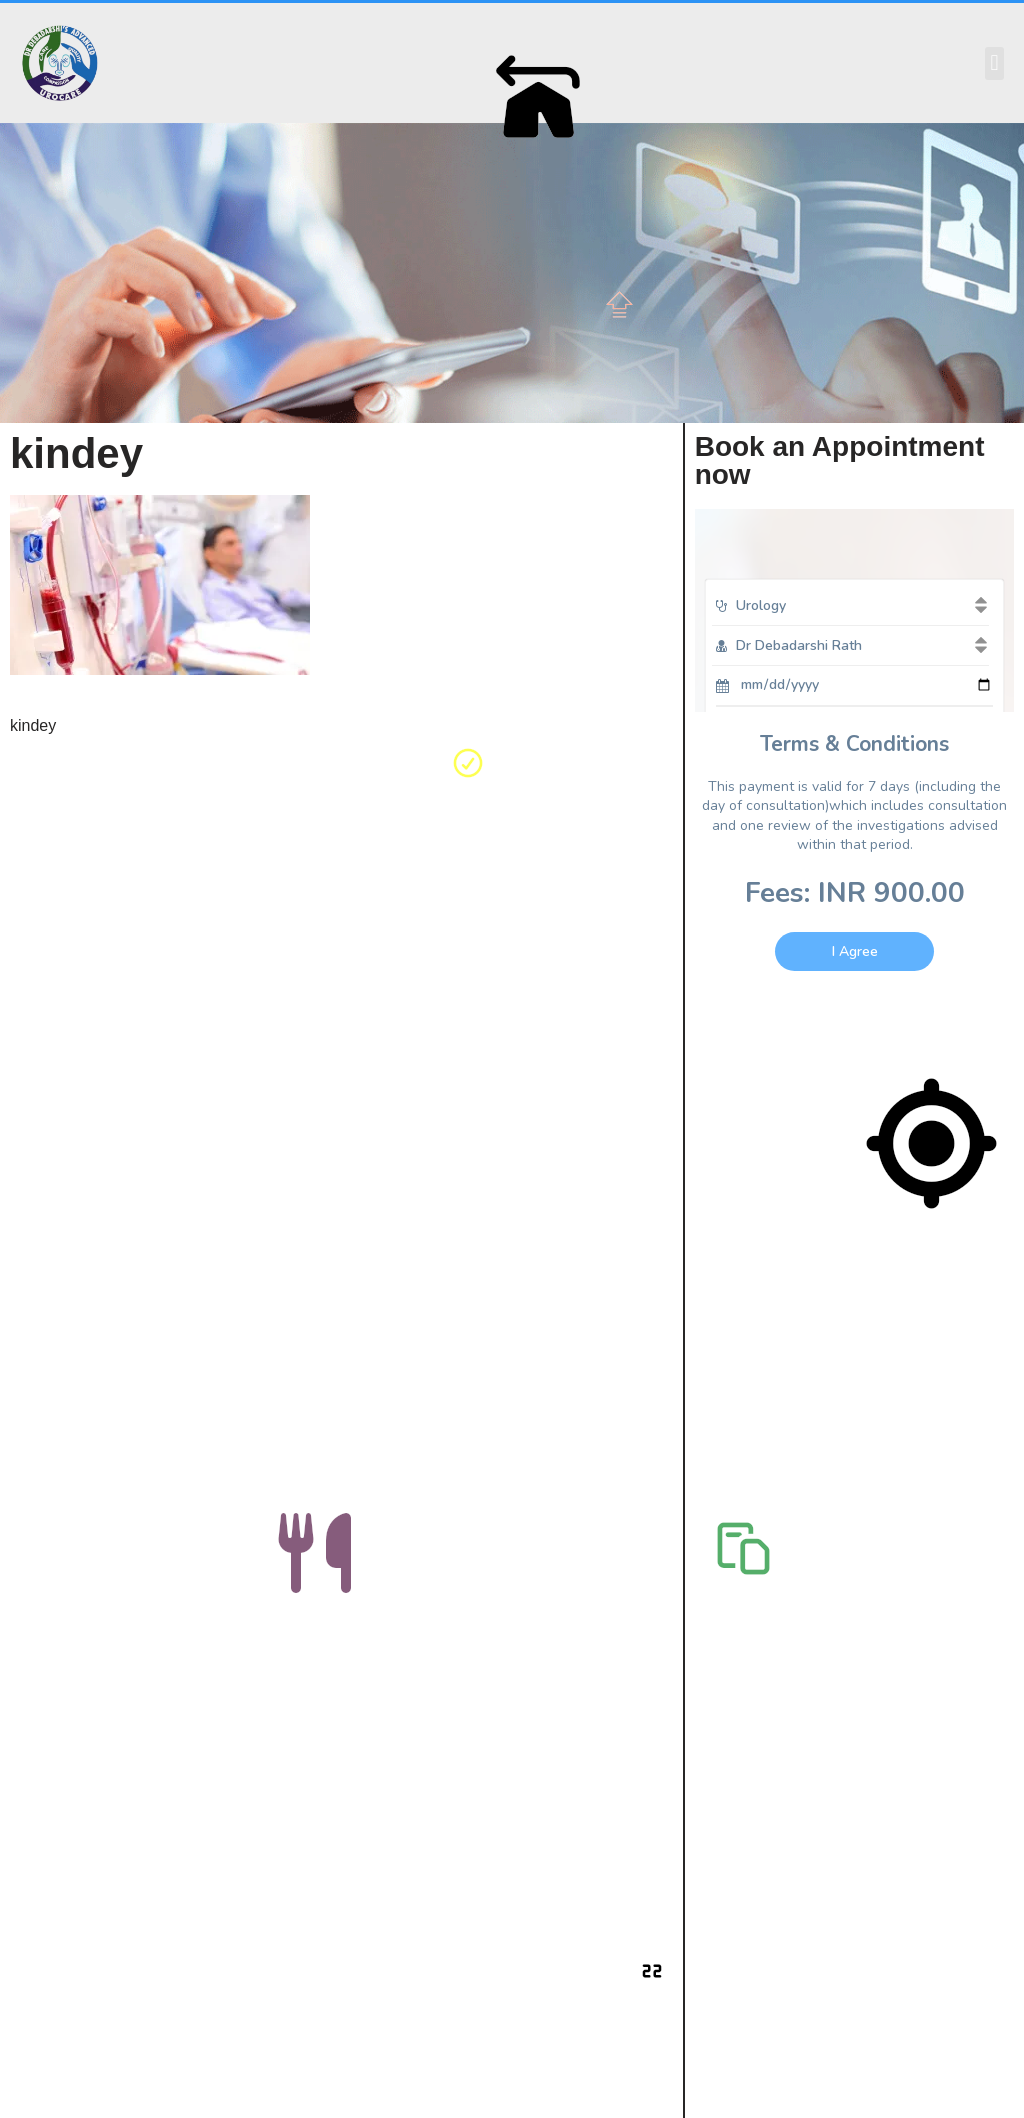 The height and width of the screenshot is (2118, 1024). I want to click on upload multiple files or items, so click(619, 305).